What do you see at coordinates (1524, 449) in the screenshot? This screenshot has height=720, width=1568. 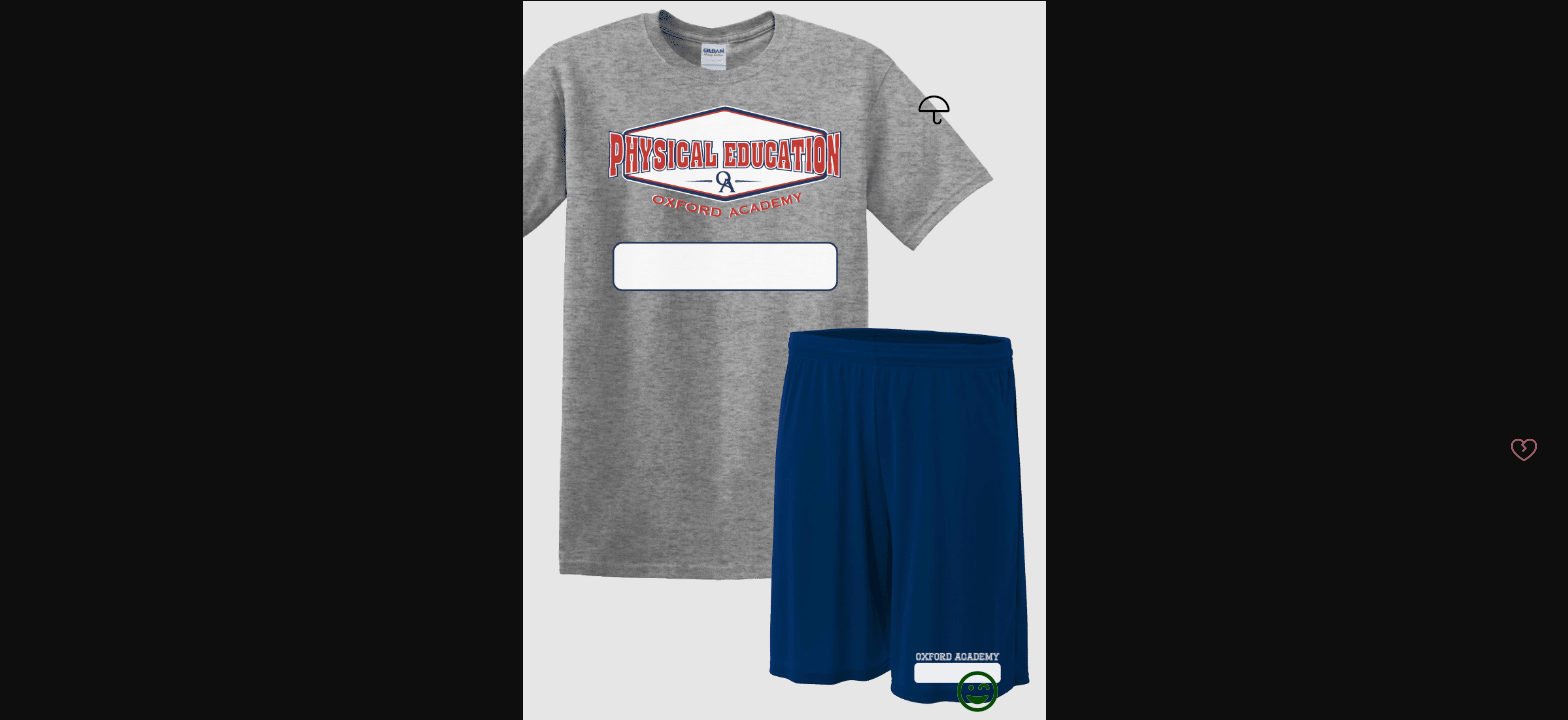 I see `remove from favorites` at bounding box center [1524, 449].